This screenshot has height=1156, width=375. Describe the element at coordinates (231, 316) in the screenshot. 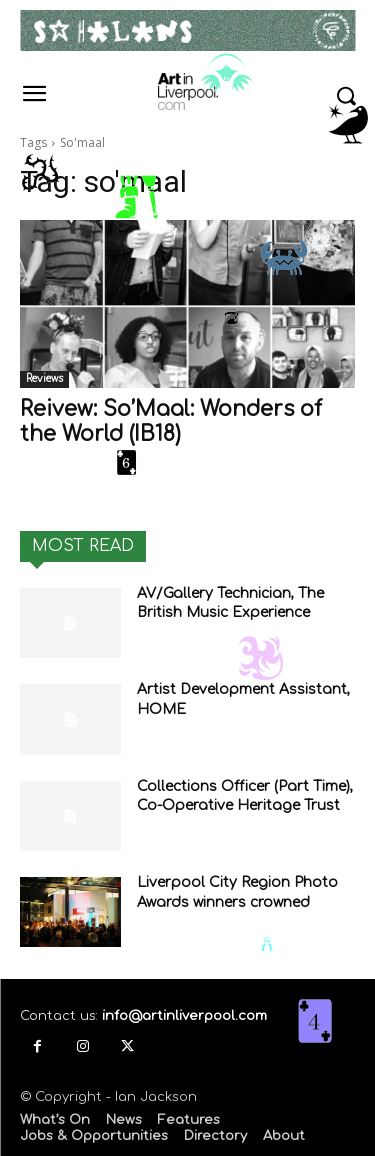

I see `fill an area with color` at that location.